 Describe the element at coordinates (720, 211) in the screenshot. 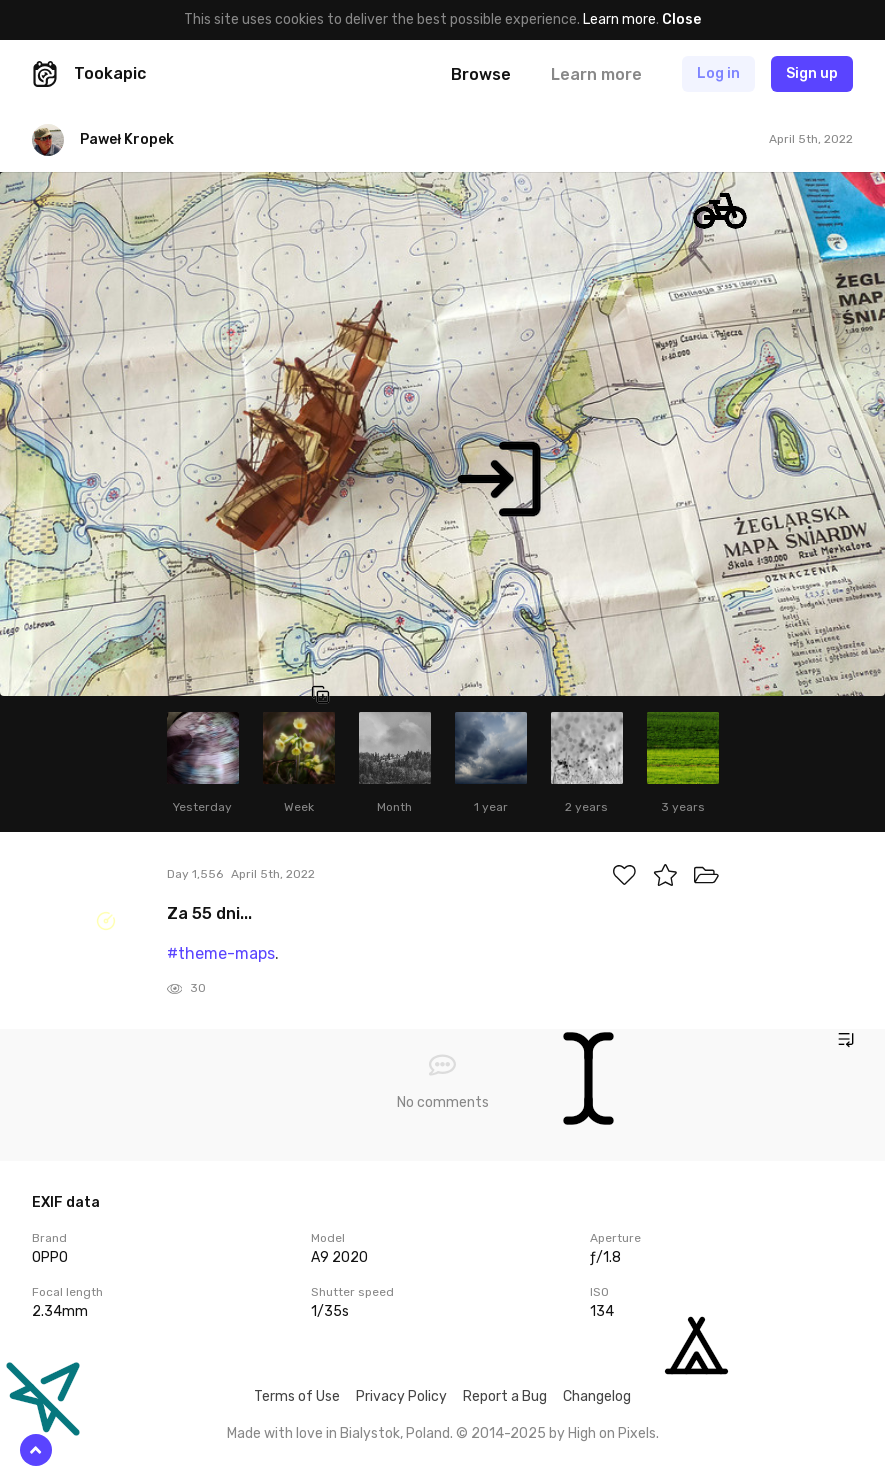

I see `access bike routes or cycling directions` at that location.